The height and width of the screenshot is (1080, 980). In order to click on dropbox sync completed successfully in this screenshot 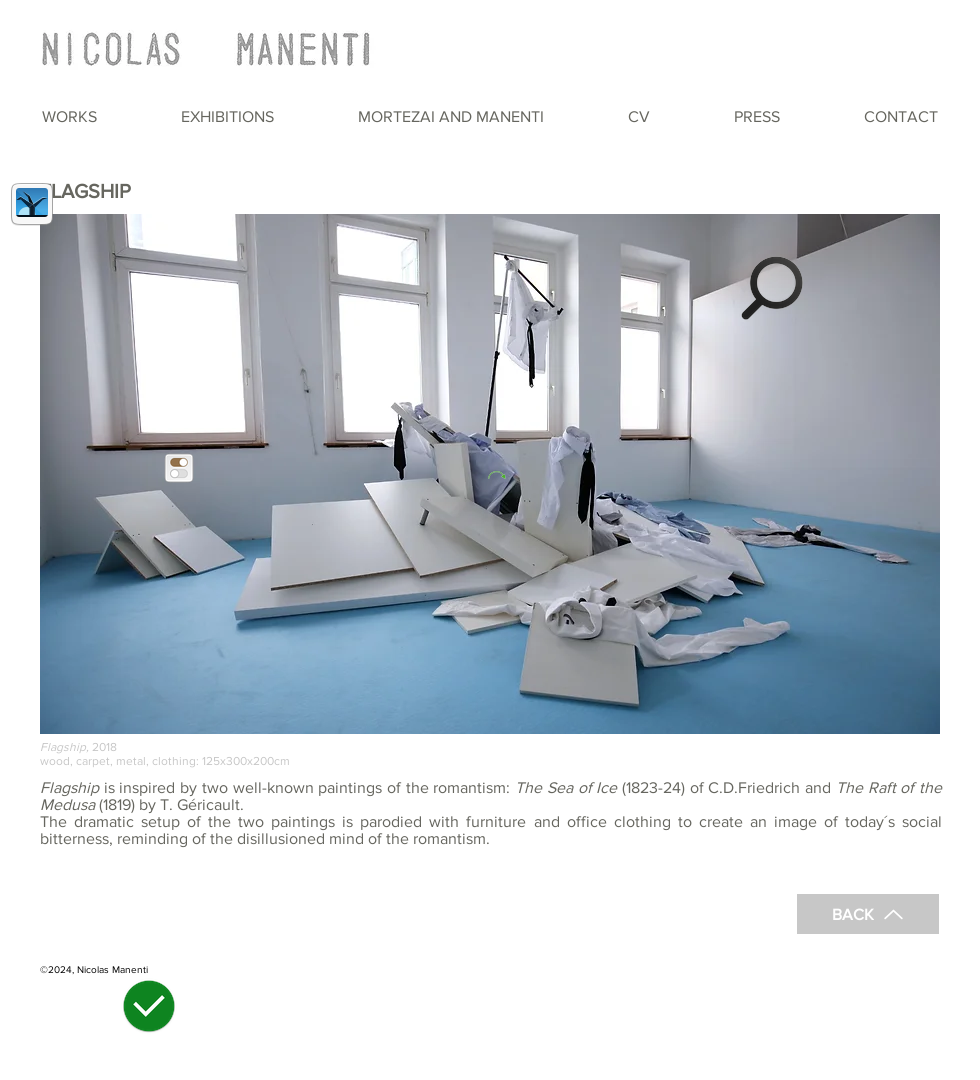, I will do `click(149, 1006)`.